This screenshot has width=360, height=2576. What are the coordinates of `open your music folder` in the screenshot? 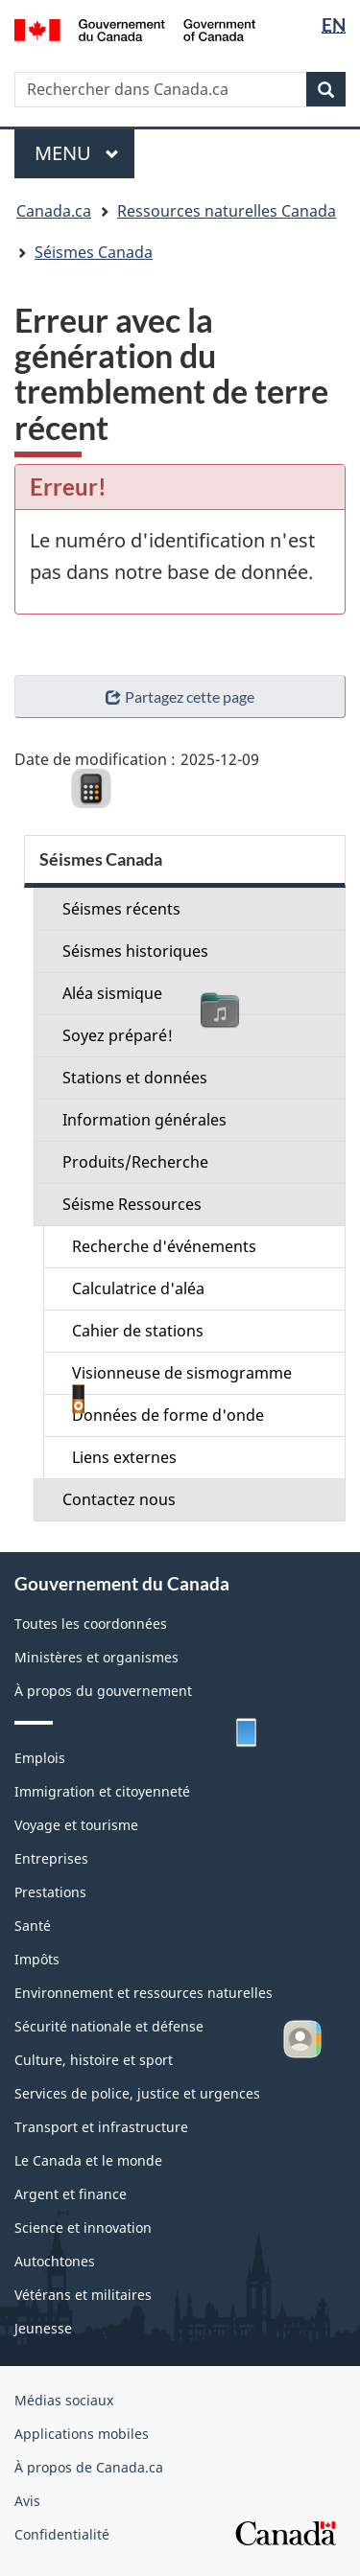 It's located at (220, 1010).